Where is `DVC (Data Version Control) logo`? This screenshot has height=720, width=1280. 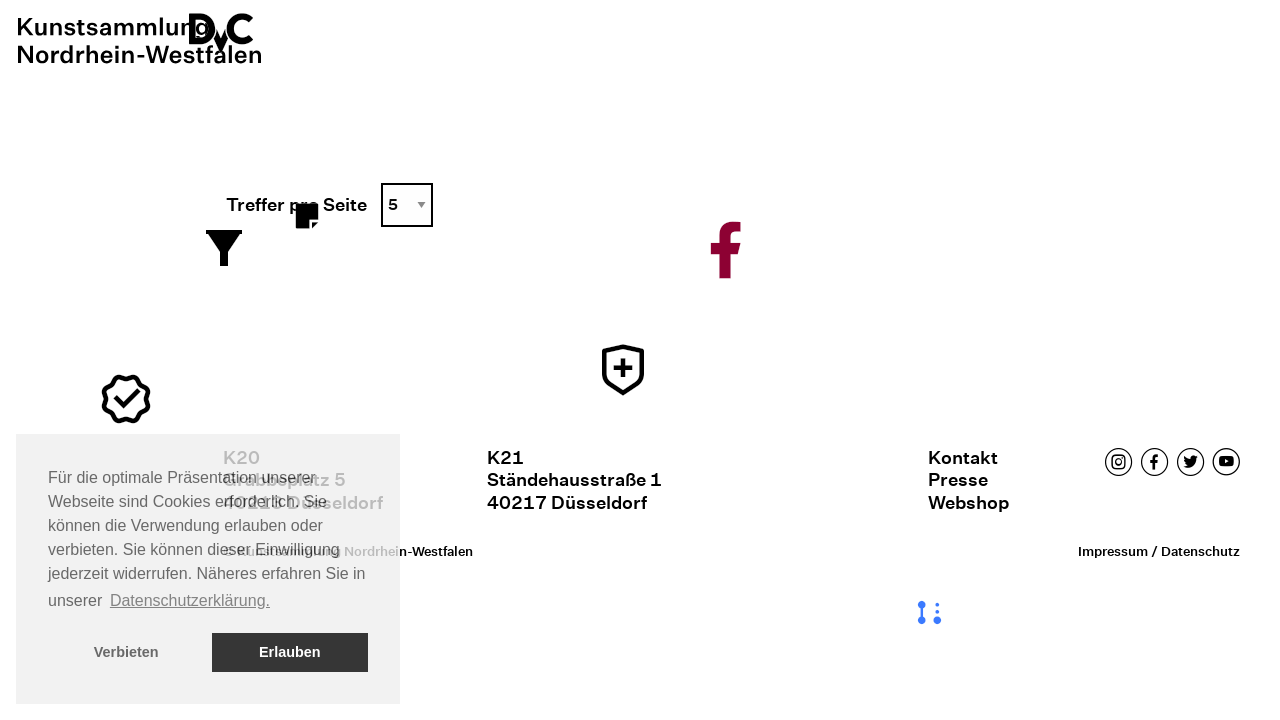
DVC (Data Version Control) logo is located at coordinates (221, 33).